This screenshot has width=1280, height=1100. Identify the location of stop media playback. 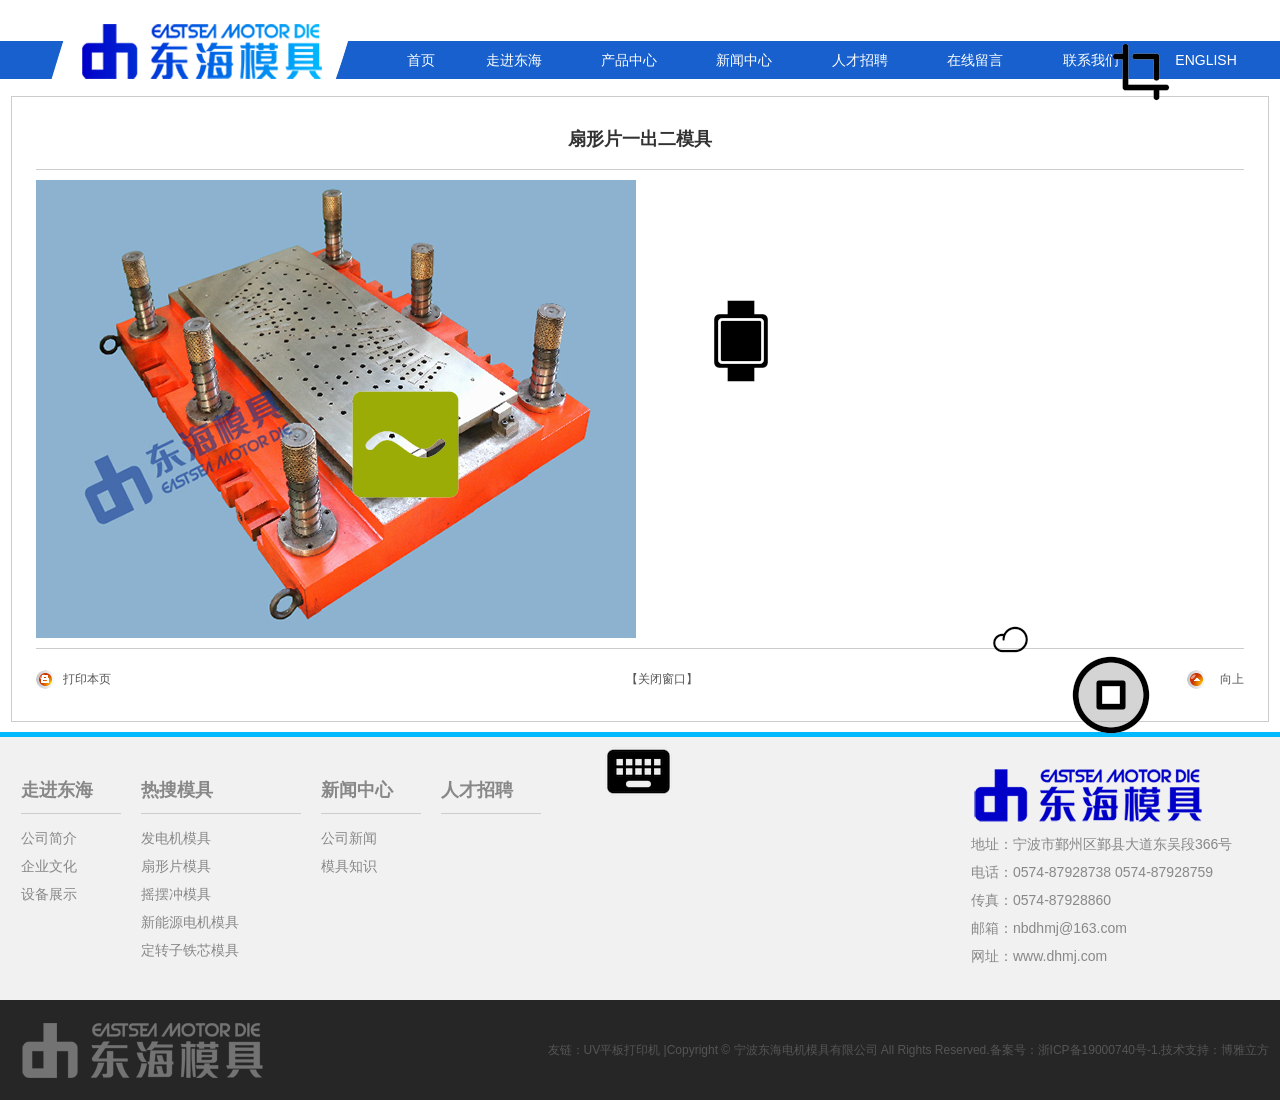
(1111, 695).